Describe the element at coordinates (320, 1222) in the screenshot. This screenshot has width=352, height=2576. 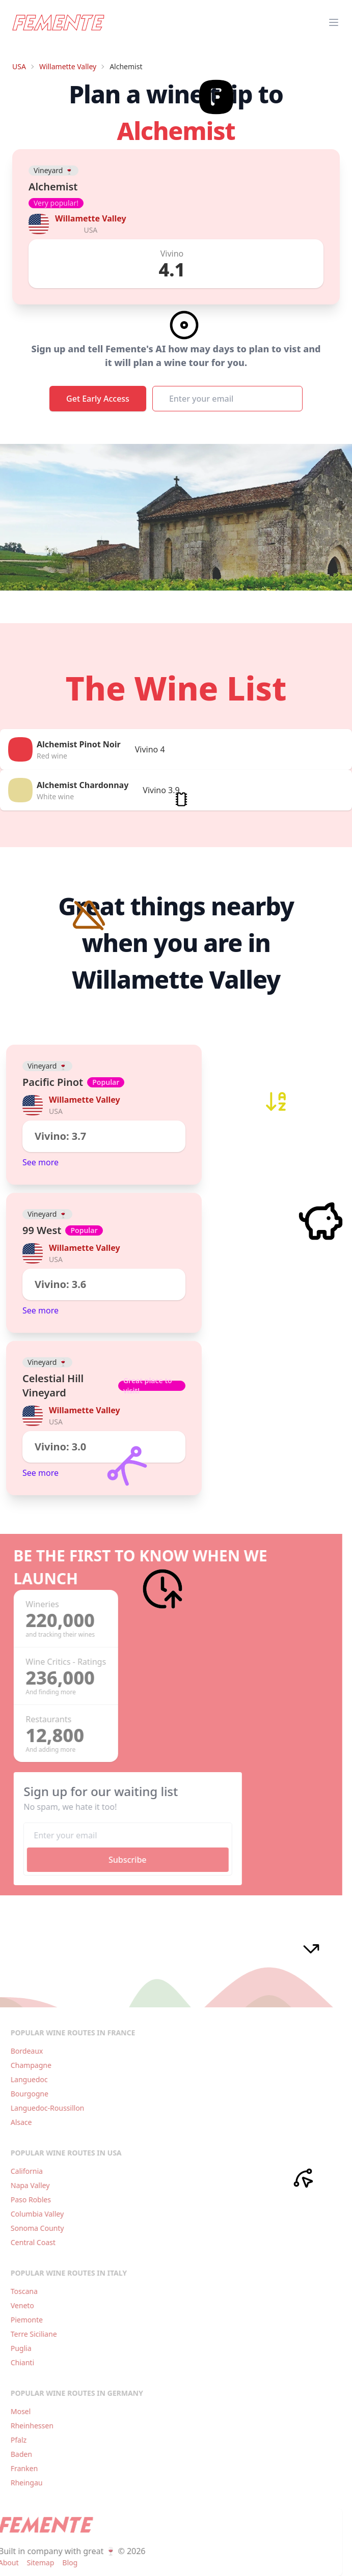
I see `access savings or budget features` at that location.